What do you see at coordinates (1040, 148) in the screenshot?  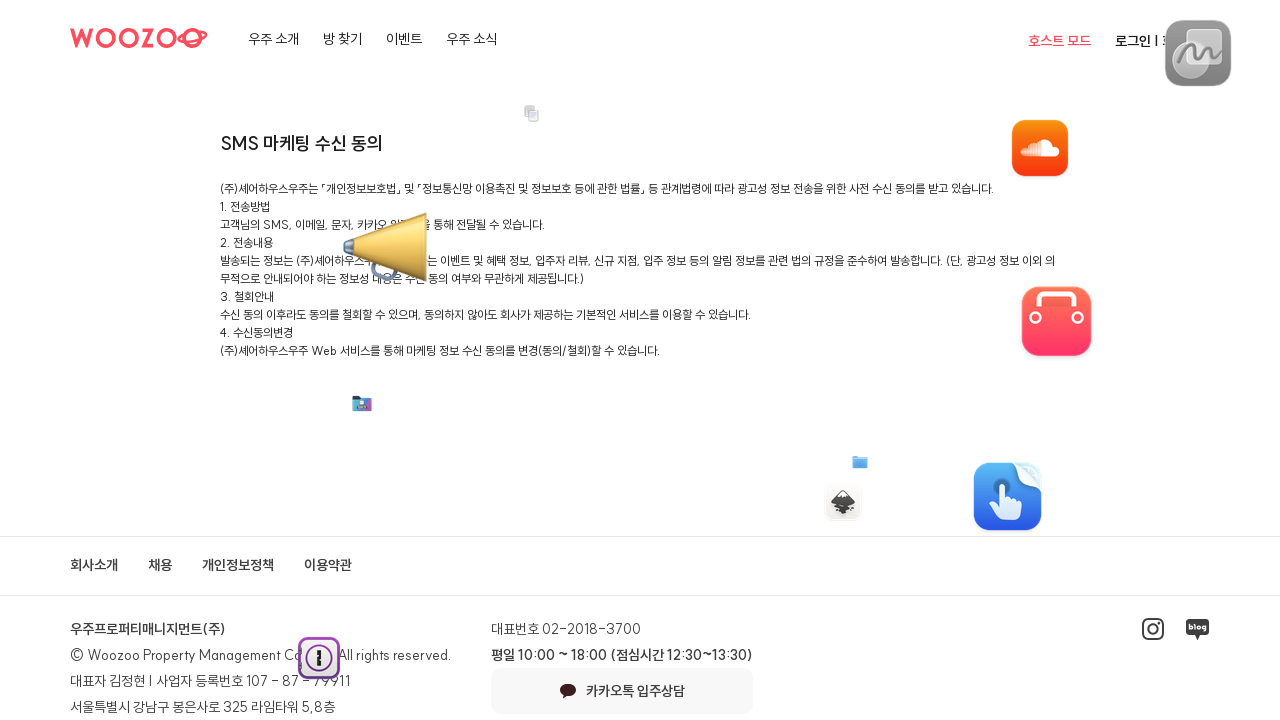 I see `open SoundCloud app` at bounding box center [1040, 148].